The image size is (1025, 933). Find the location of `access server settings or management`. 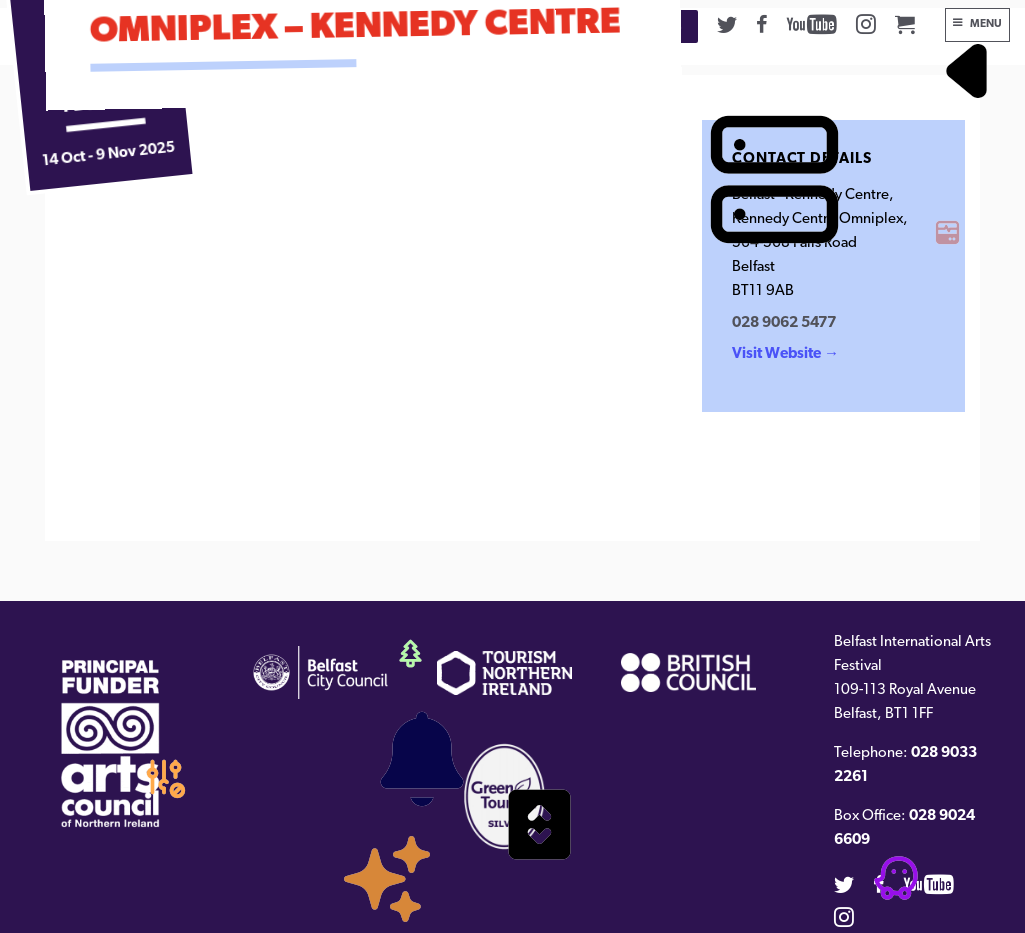

access server settings or management is located at coordinates (774, 179).